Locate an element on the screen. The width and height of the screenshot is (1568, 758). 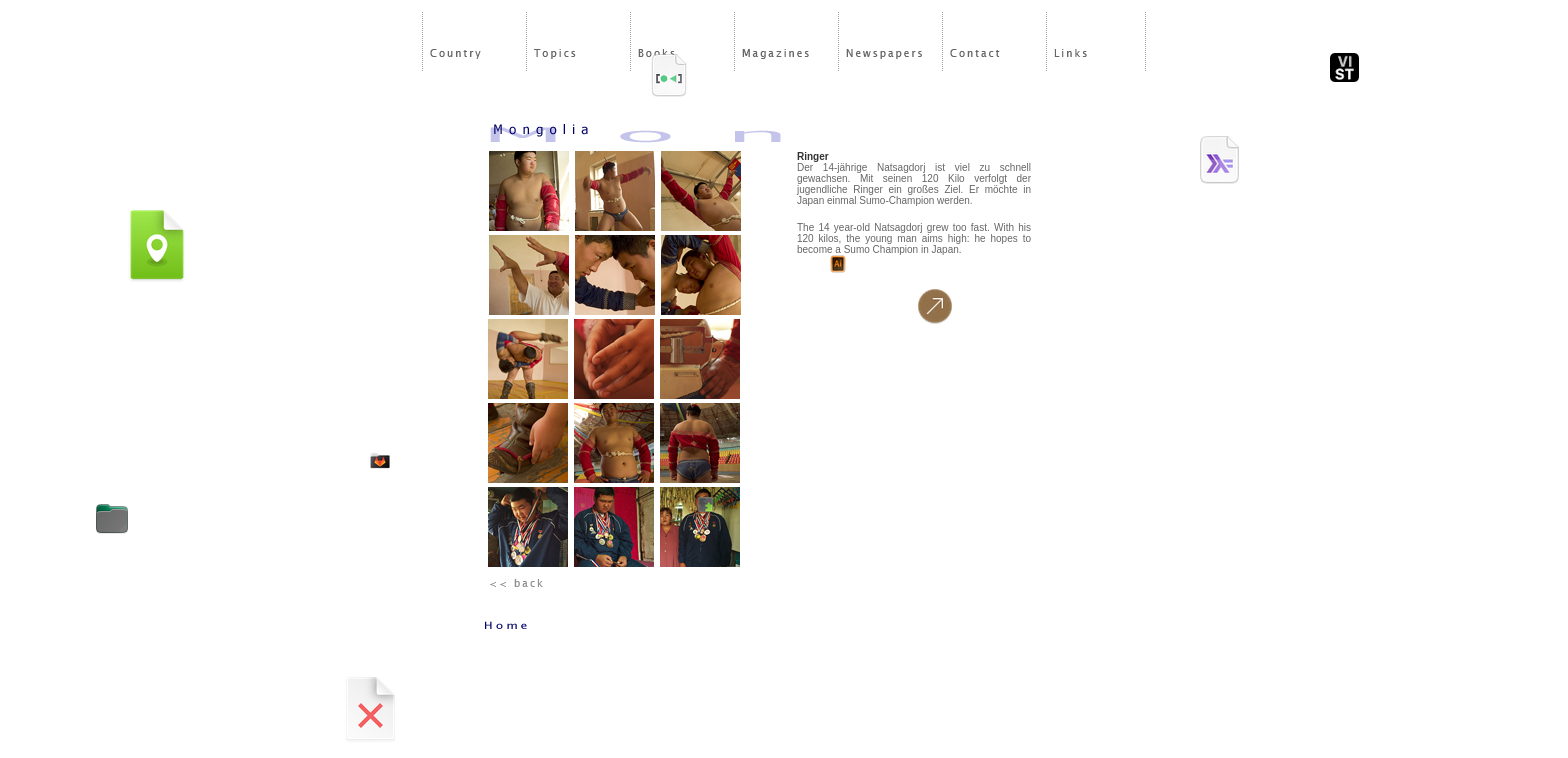
vietnamese input method - simple telex keyboard is located at coordinates (1344, 67).